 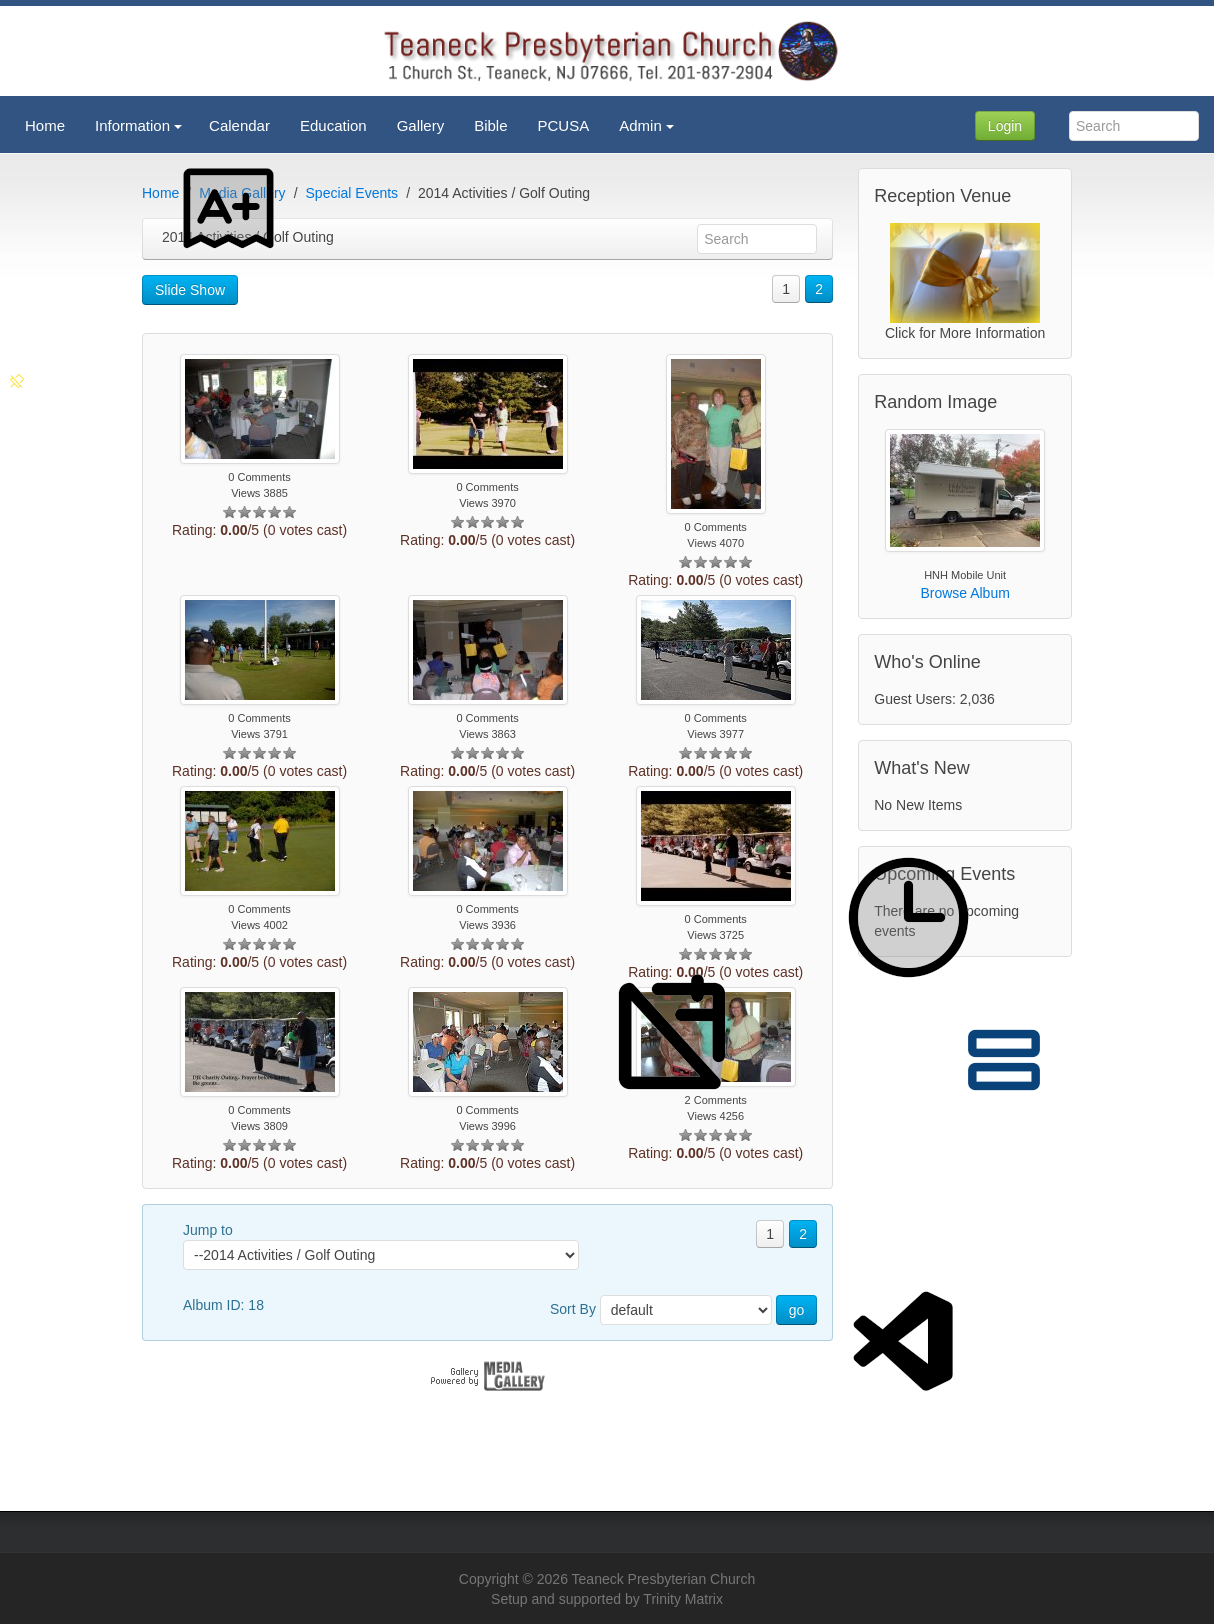 What do you see at coordinates (907, 1345) in the screenshot?
I see `open Visual Studio Code` at bounding box center [907, 1345].